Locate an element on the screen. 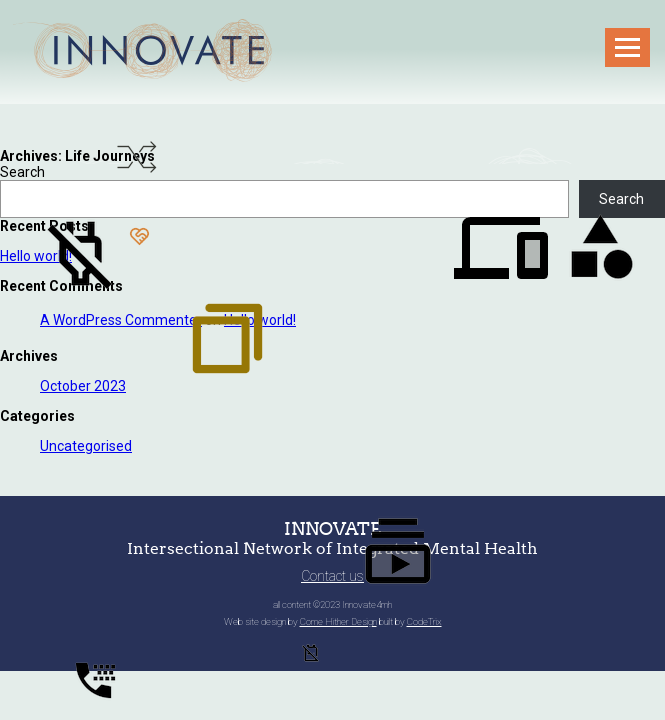 This screenshot has height=720, width=665. power is currently off or disconnected is located at coordinates (80, 253).